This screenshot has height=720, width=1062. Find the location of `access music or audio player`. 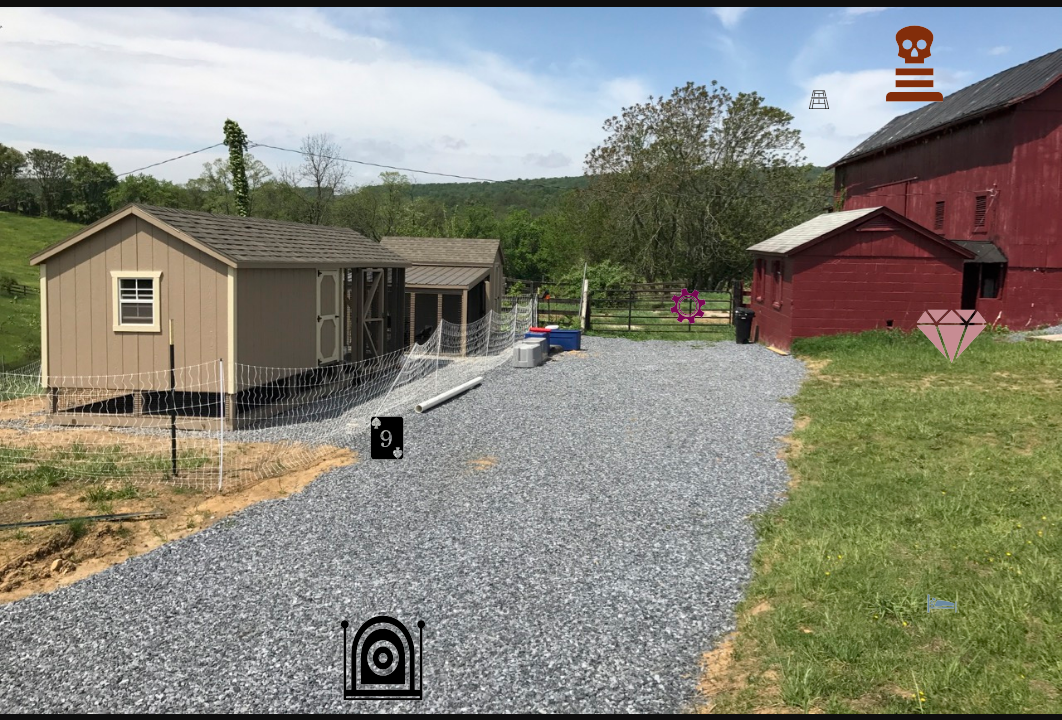

access music or audio player is located at coordinates (383, 658).